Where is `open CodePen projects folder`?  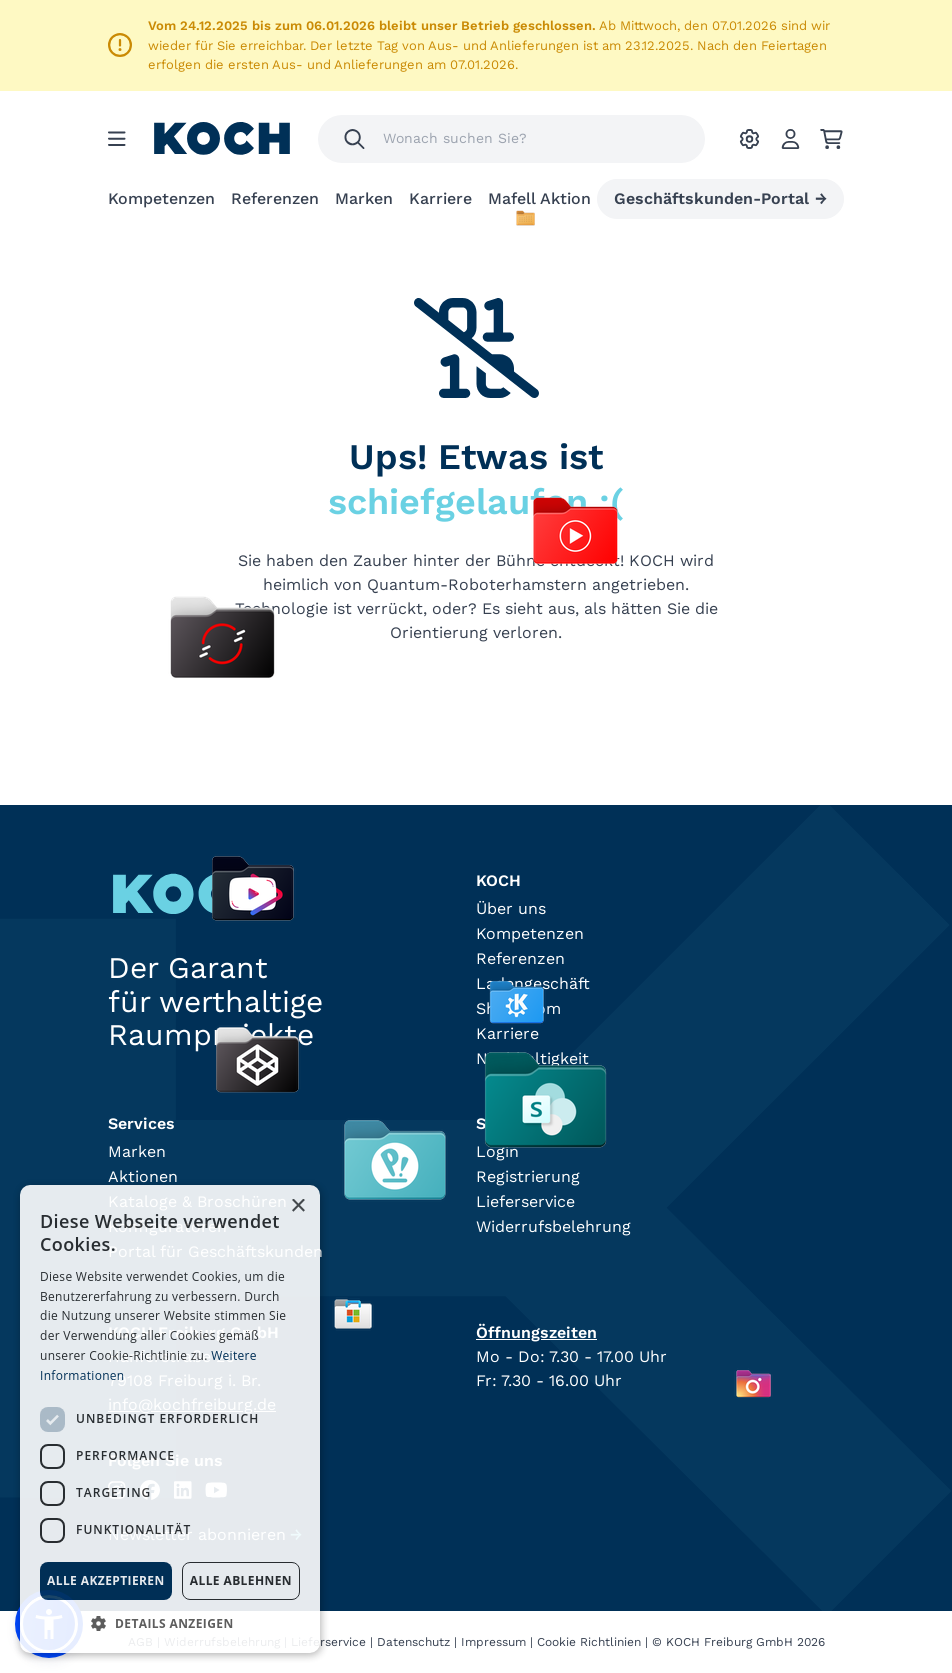
open CodePen projects folder is located at coordinates (257, 1062).